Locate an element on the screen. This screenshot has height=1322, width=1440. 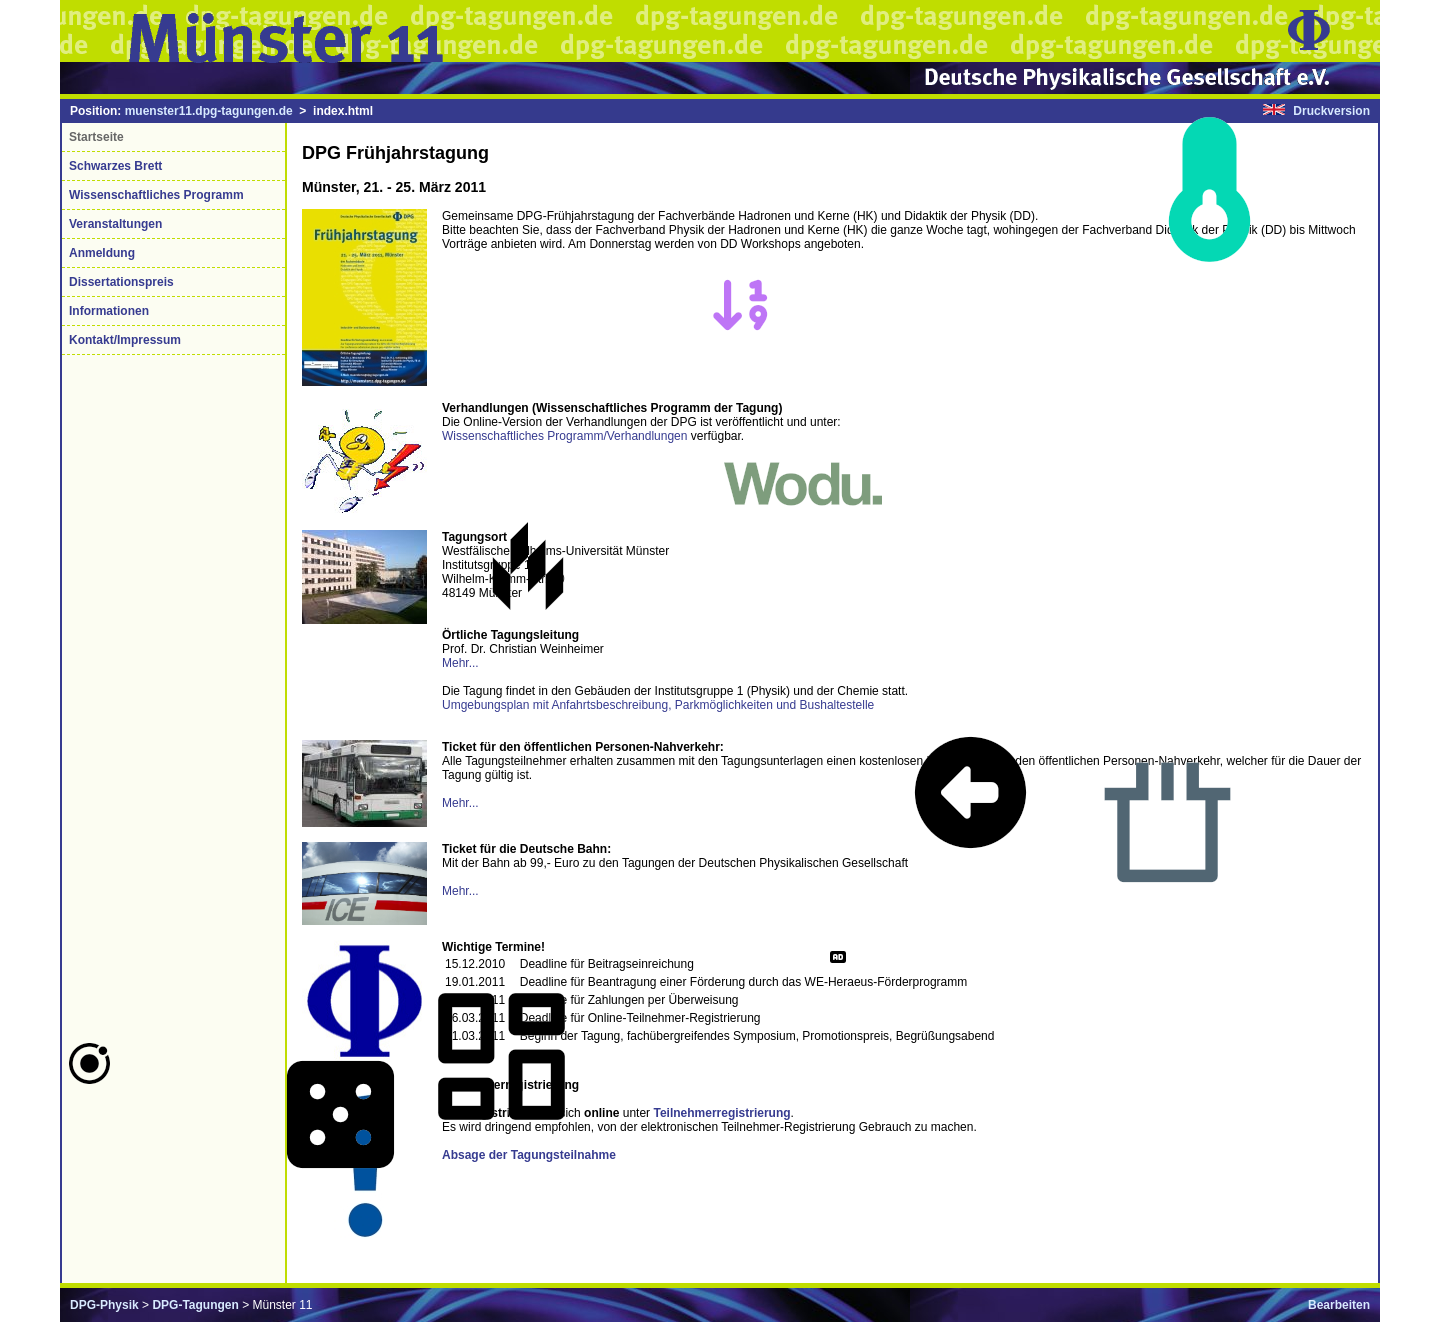
connect to a sensor device is located at coordinates (1167, 825).